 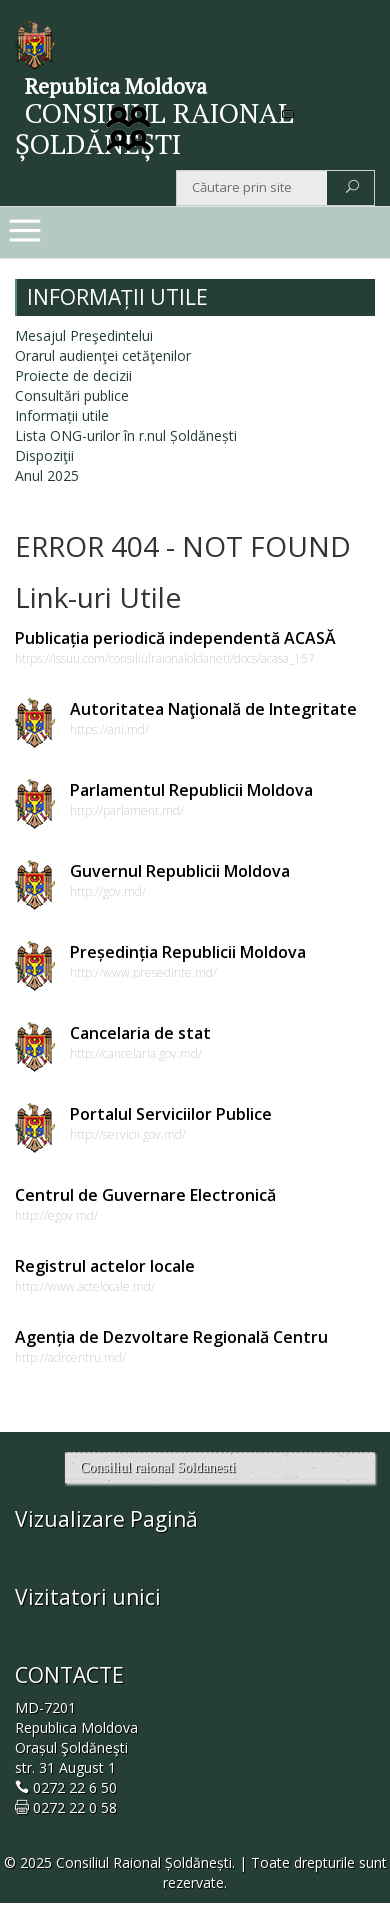 What do you see at coordinates (128, 128) in the screenshot?
I see `view all team members` at bounding box center [128, 128].